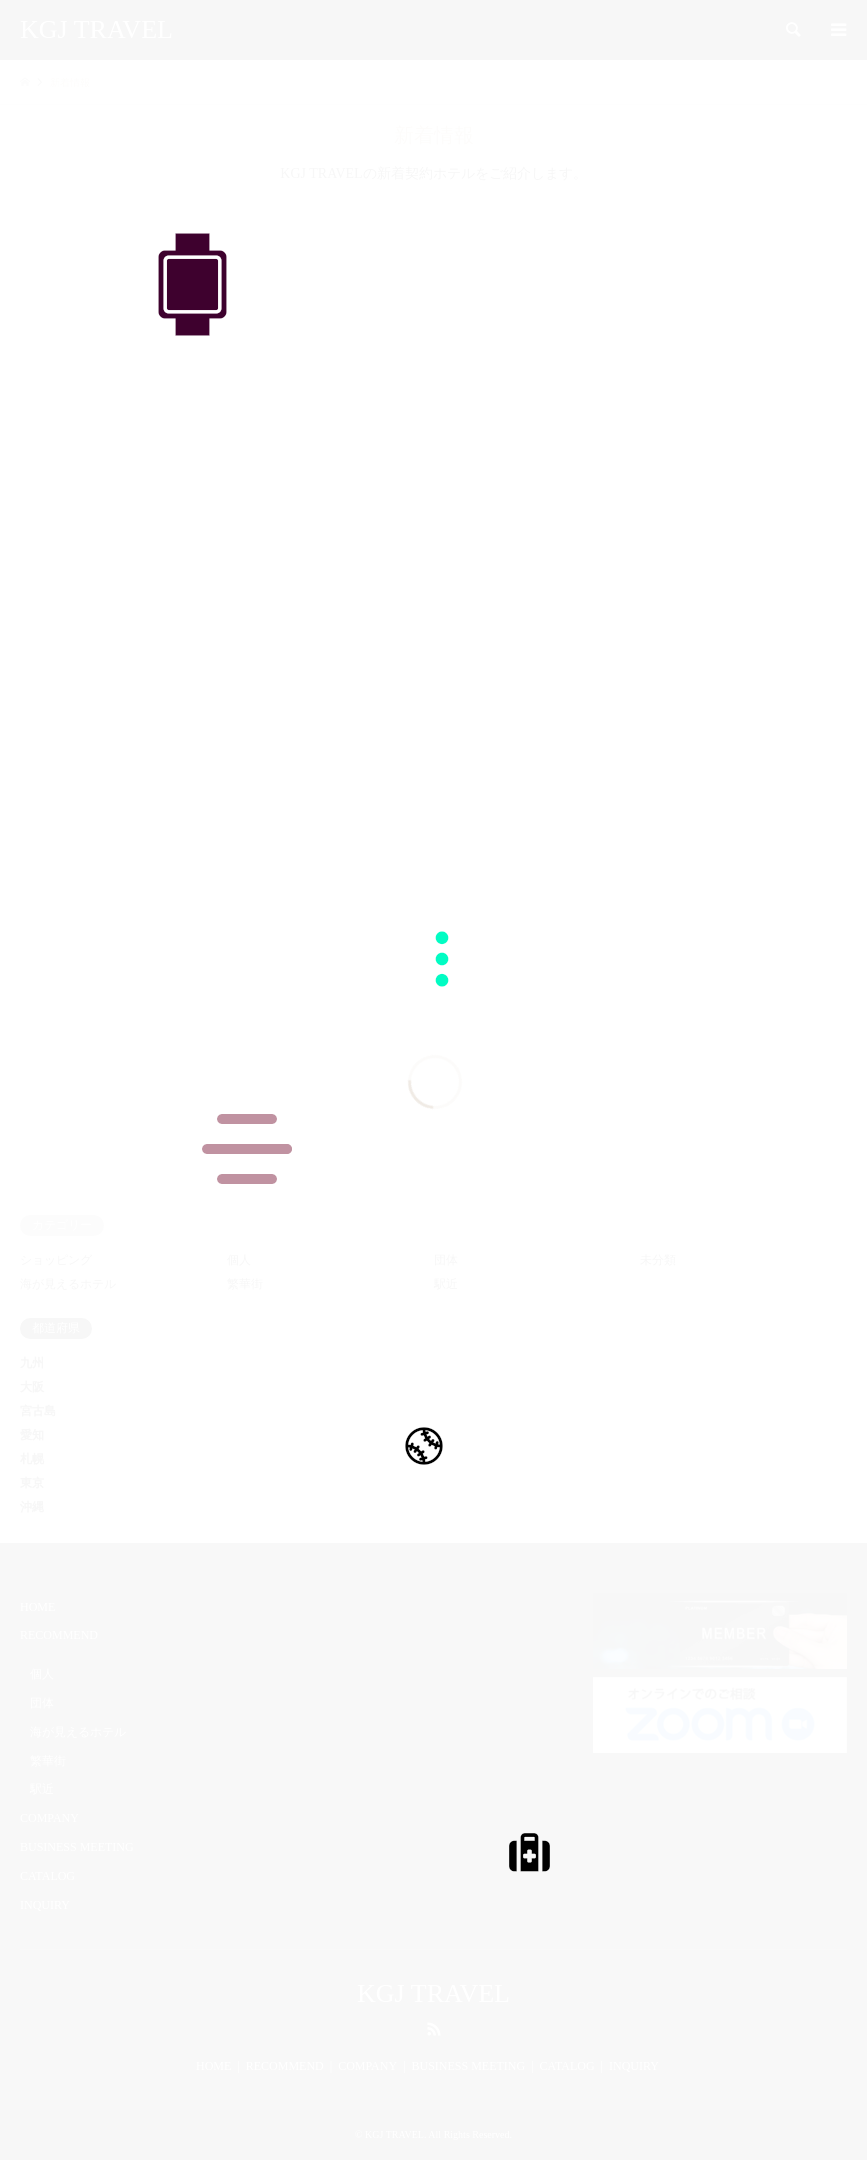  What do you see at coordinates (192, 284) in the screenshot?
I see `access smartwatch settings or companion app` at bounding box center [192, 284].